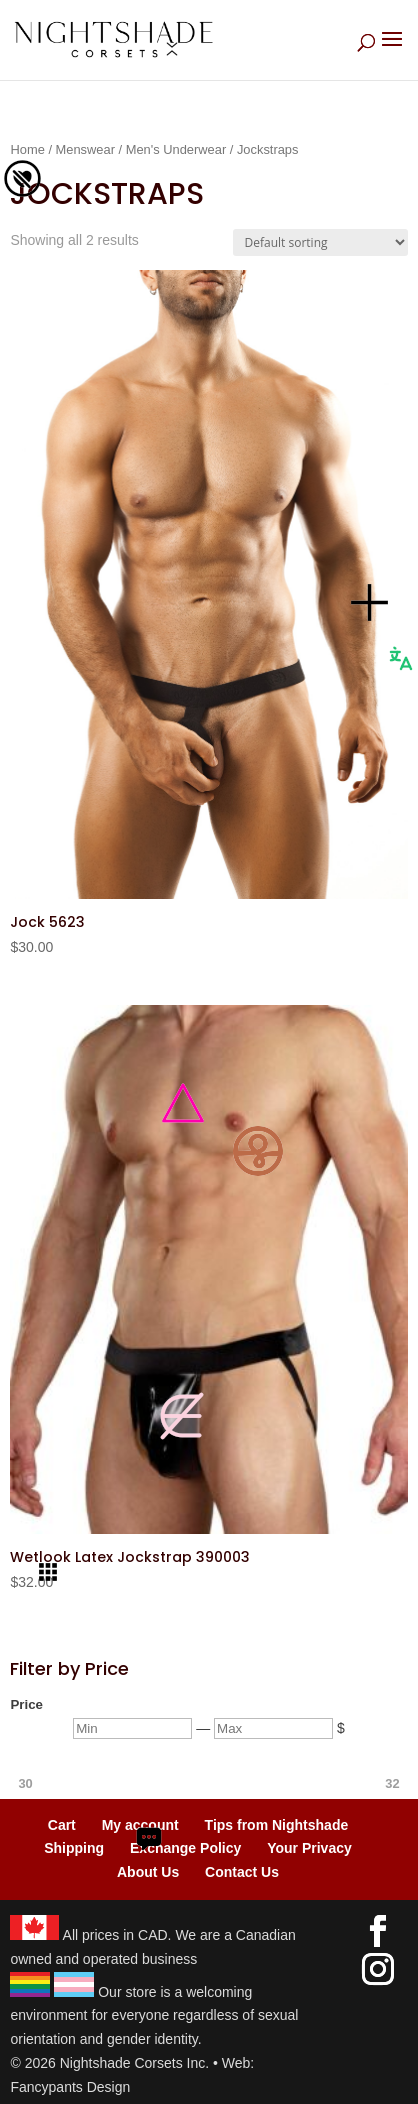 The image size is (418, 2104). What do you see at coordinates (149, 1839) in the screenshot?
I see `open chat or messaging` at bounding box center [149, 1839].